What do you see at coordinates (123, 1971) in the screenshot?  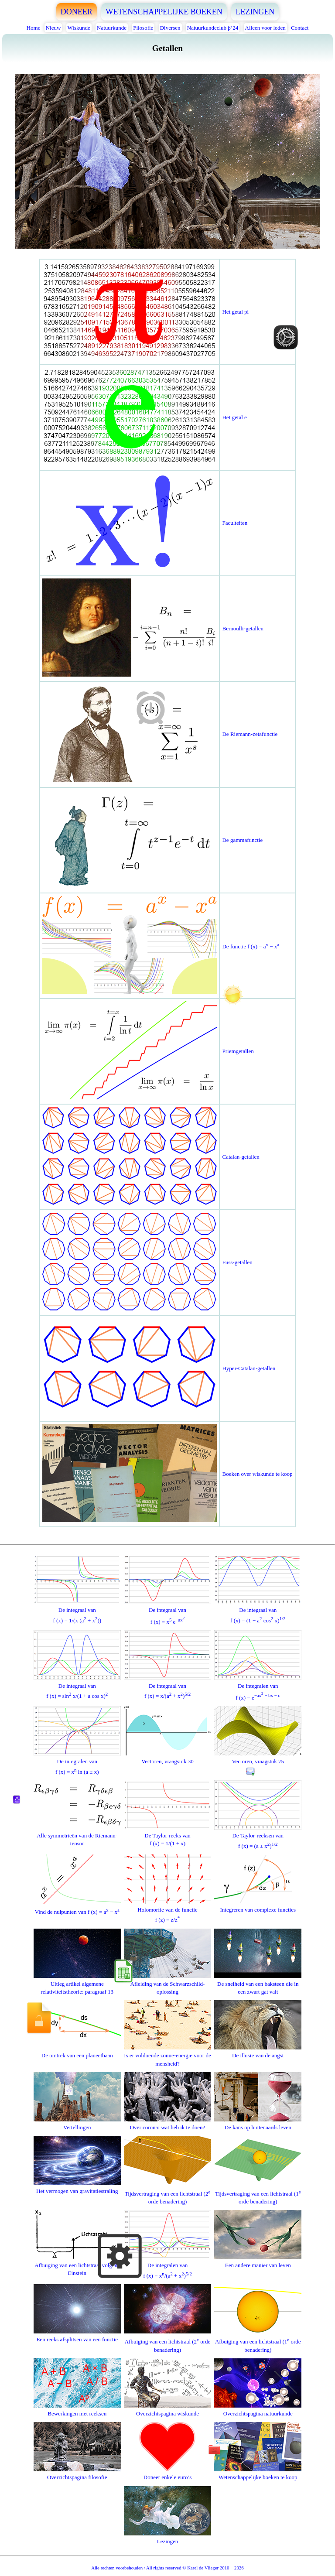 I see `open a libreoffice calc spreadsheet file` at bounding box center [123, 1971].